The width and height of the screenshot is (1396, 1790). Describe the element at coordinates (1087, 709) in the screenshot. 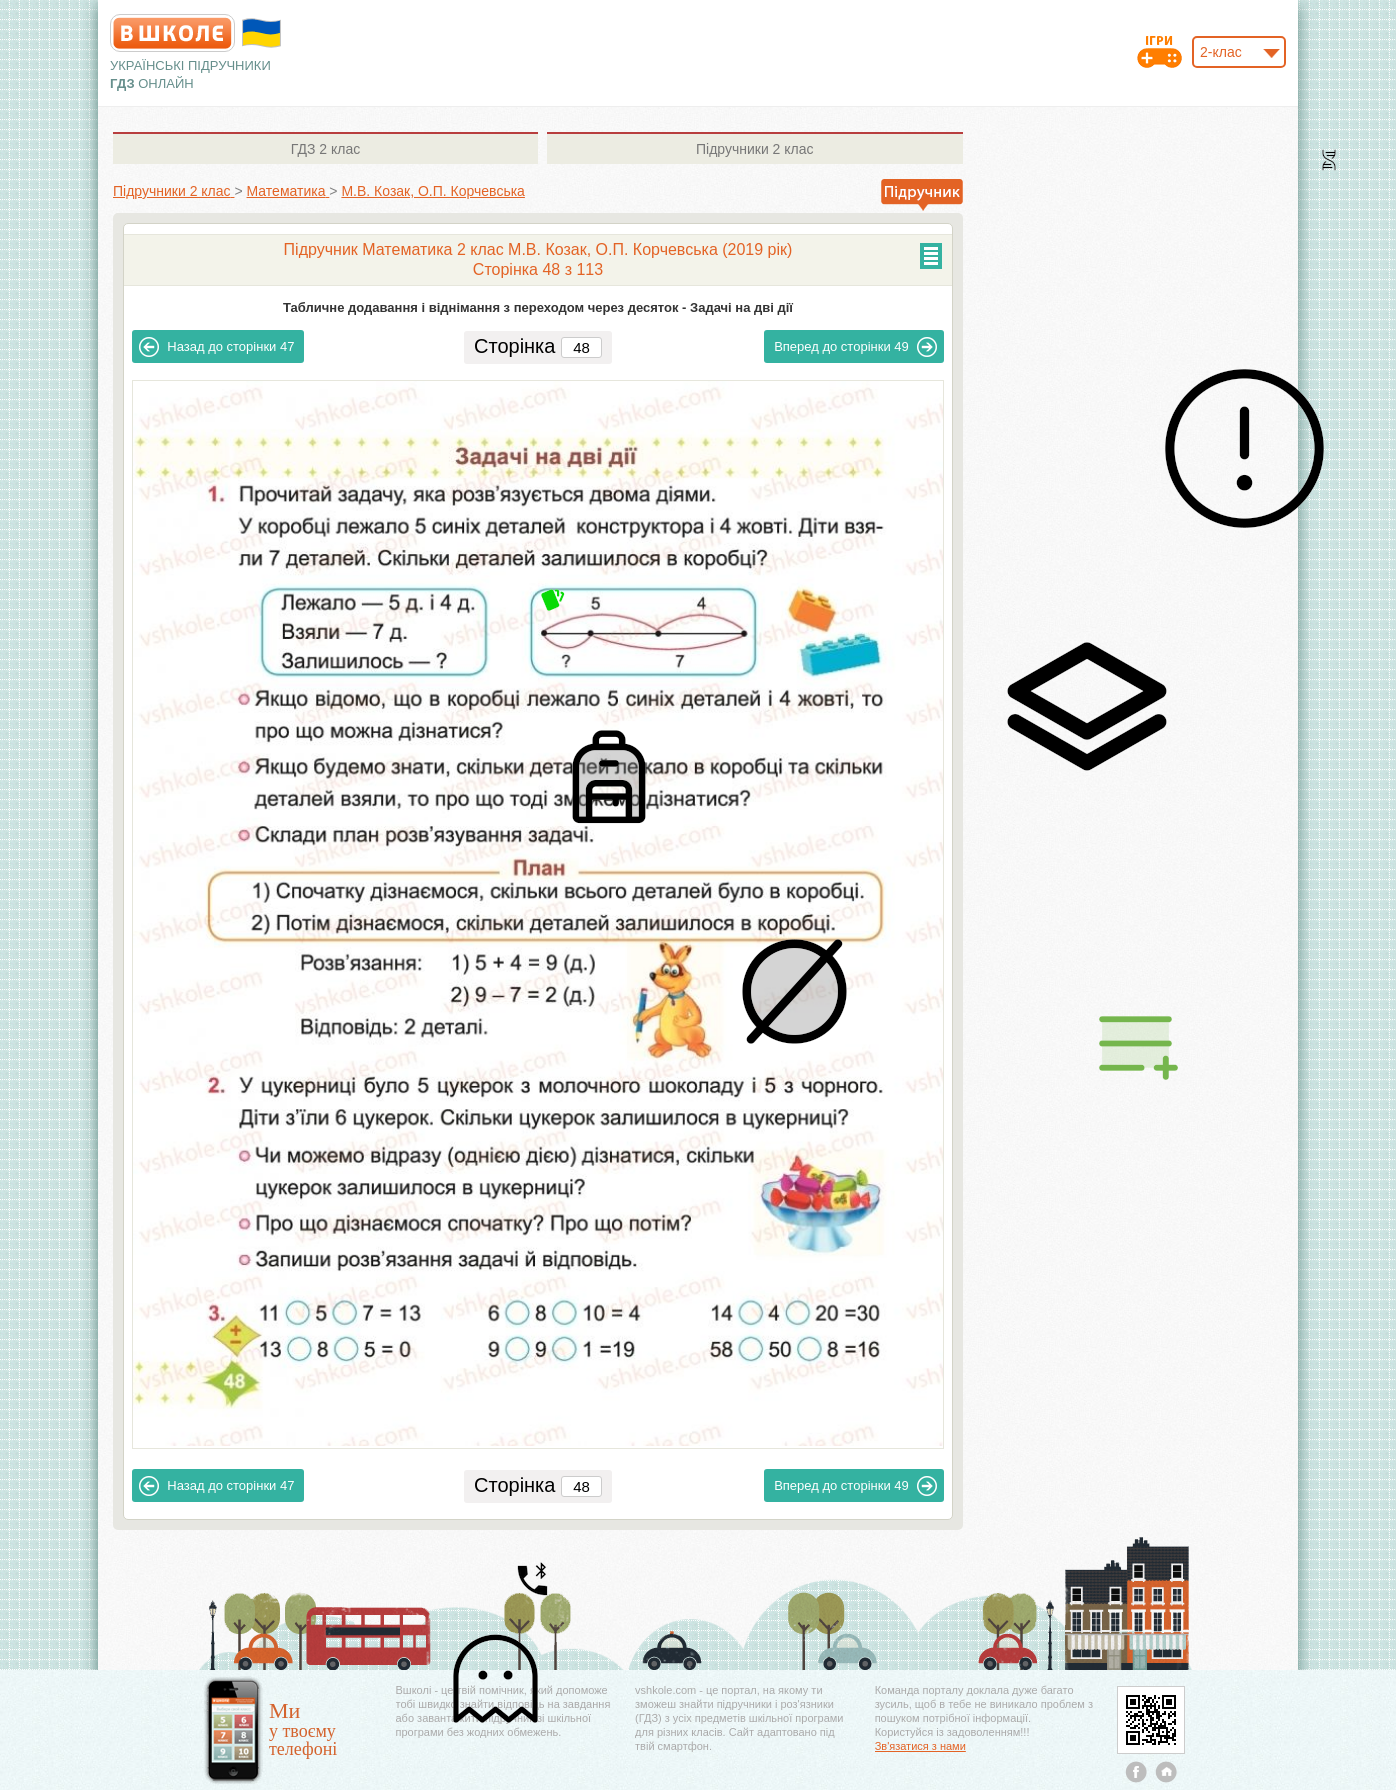

I see `view layers or stacked content` at that location.